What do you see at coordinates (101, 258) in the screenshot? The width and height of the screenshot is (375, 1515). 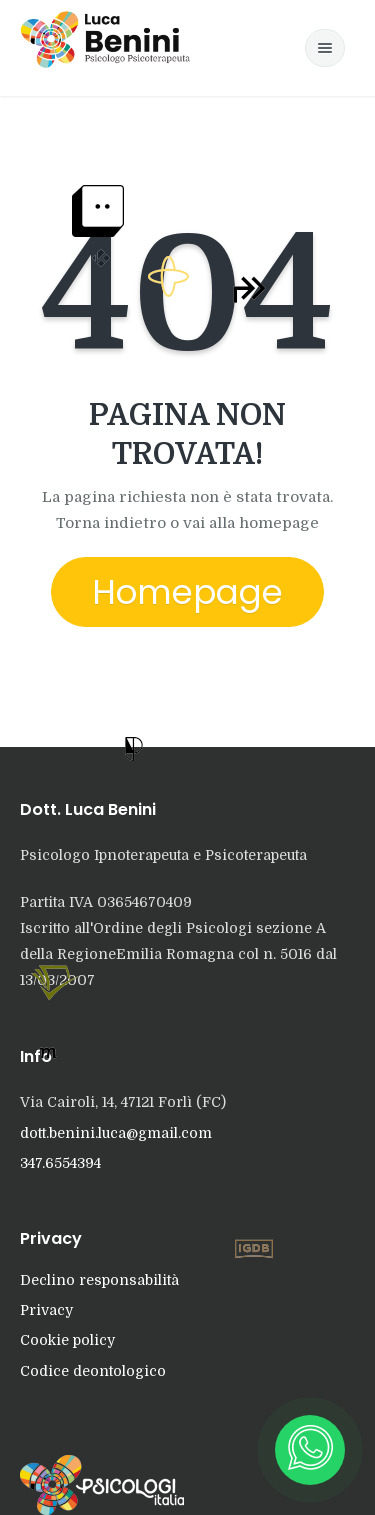 I see `open kodi media center app` at bounding box center [101, 258].